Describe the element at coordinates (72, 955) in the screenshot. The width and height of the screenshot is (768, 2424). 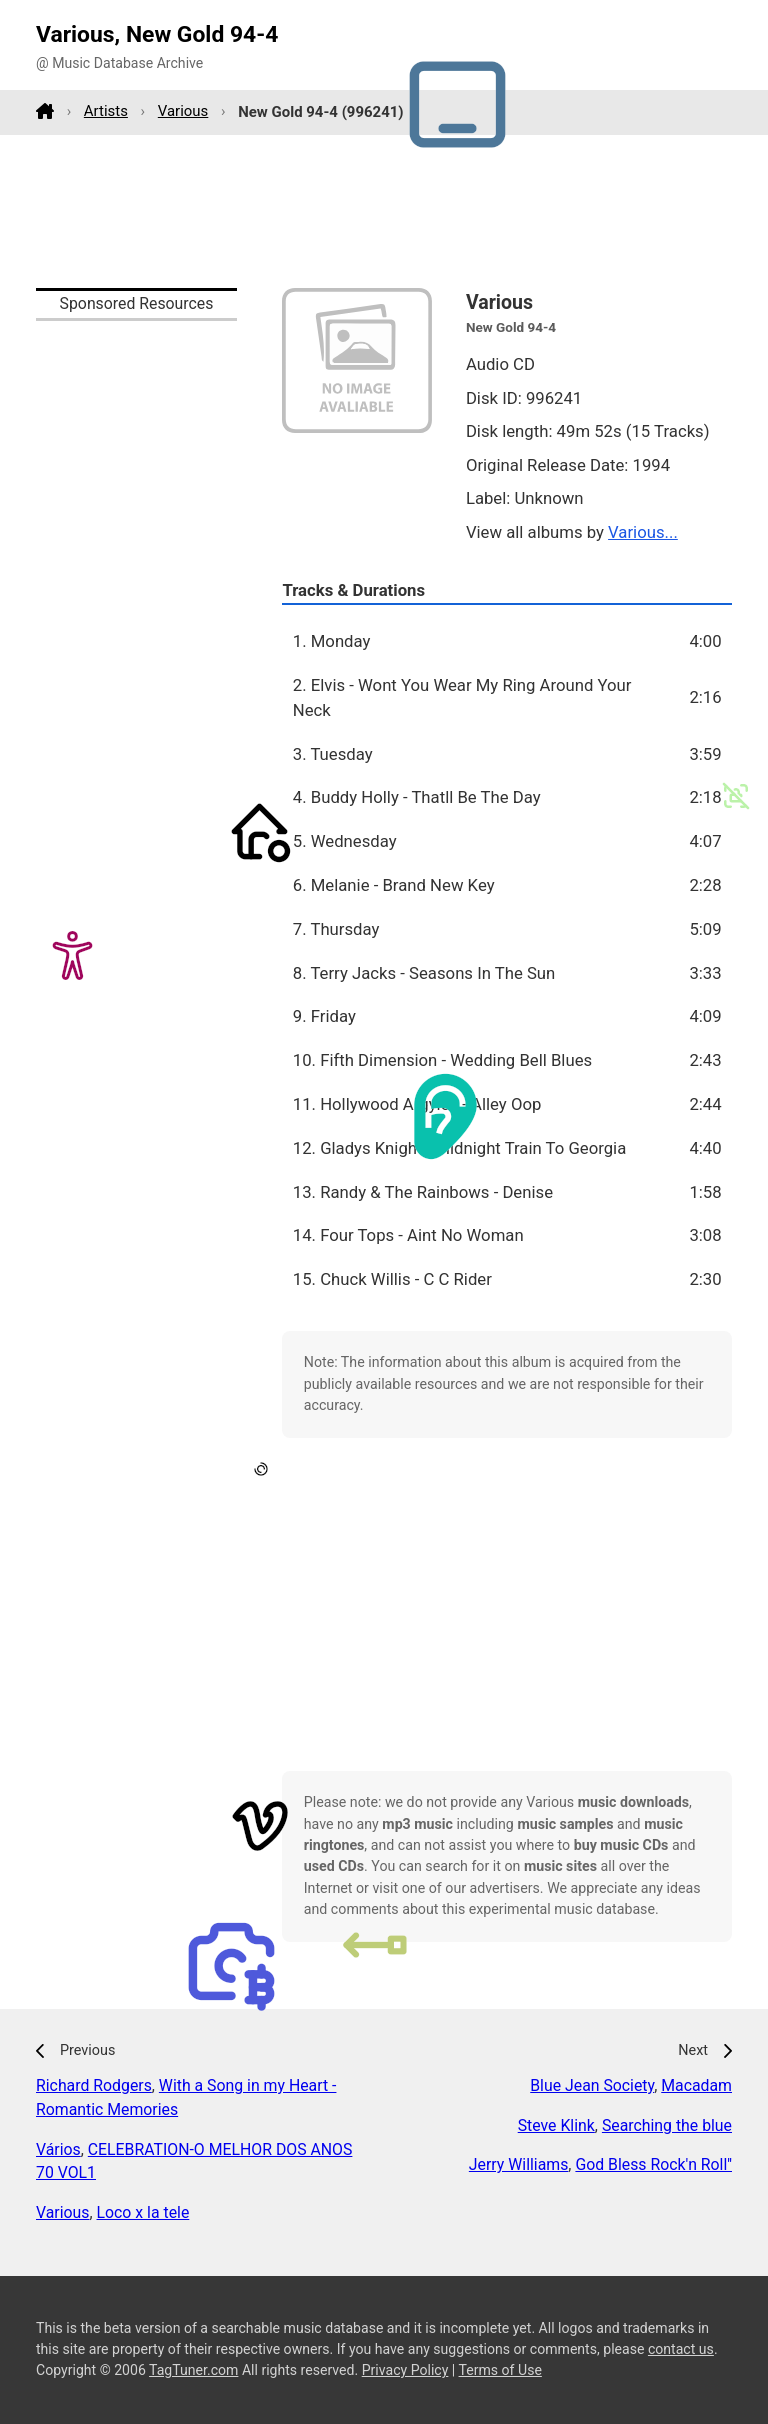
I see `access accessibility settings` at that location.